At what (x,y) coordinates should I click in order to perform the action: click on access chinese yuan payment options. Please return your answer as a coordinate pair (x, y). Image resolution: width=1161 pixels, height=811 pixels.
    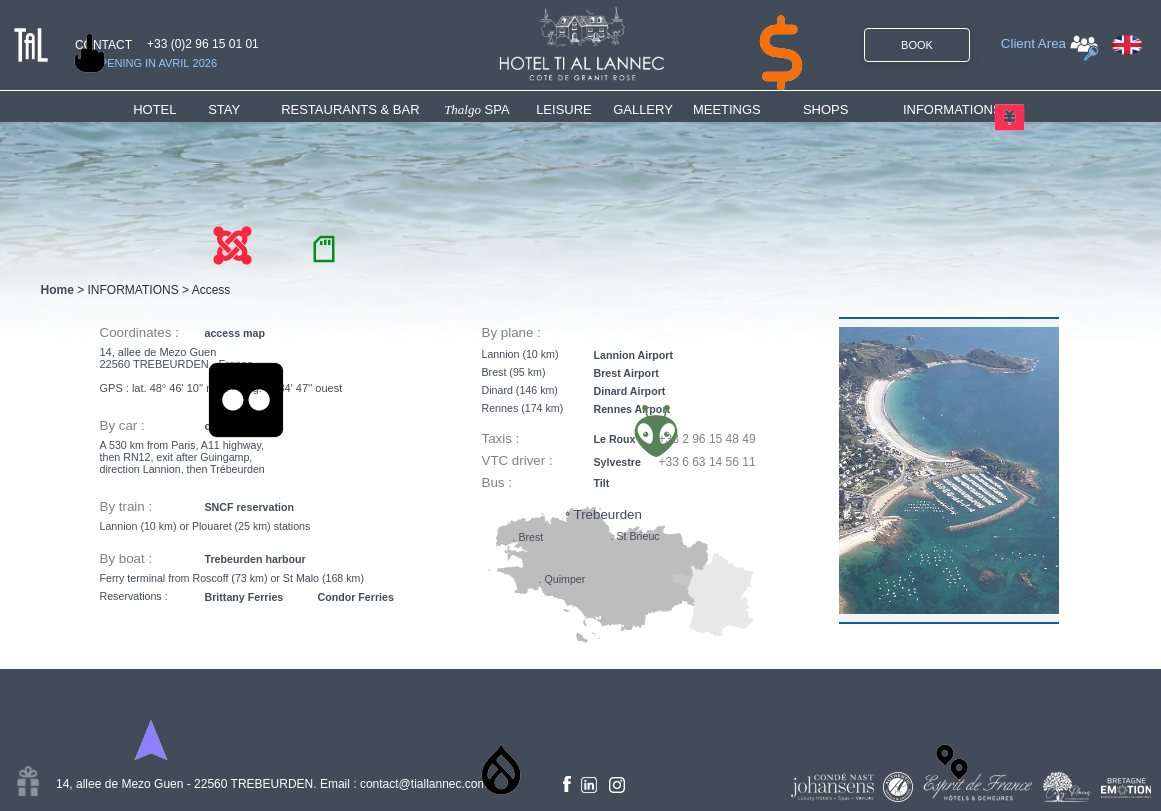
    Looking at the image, I should click on (1009, 117).